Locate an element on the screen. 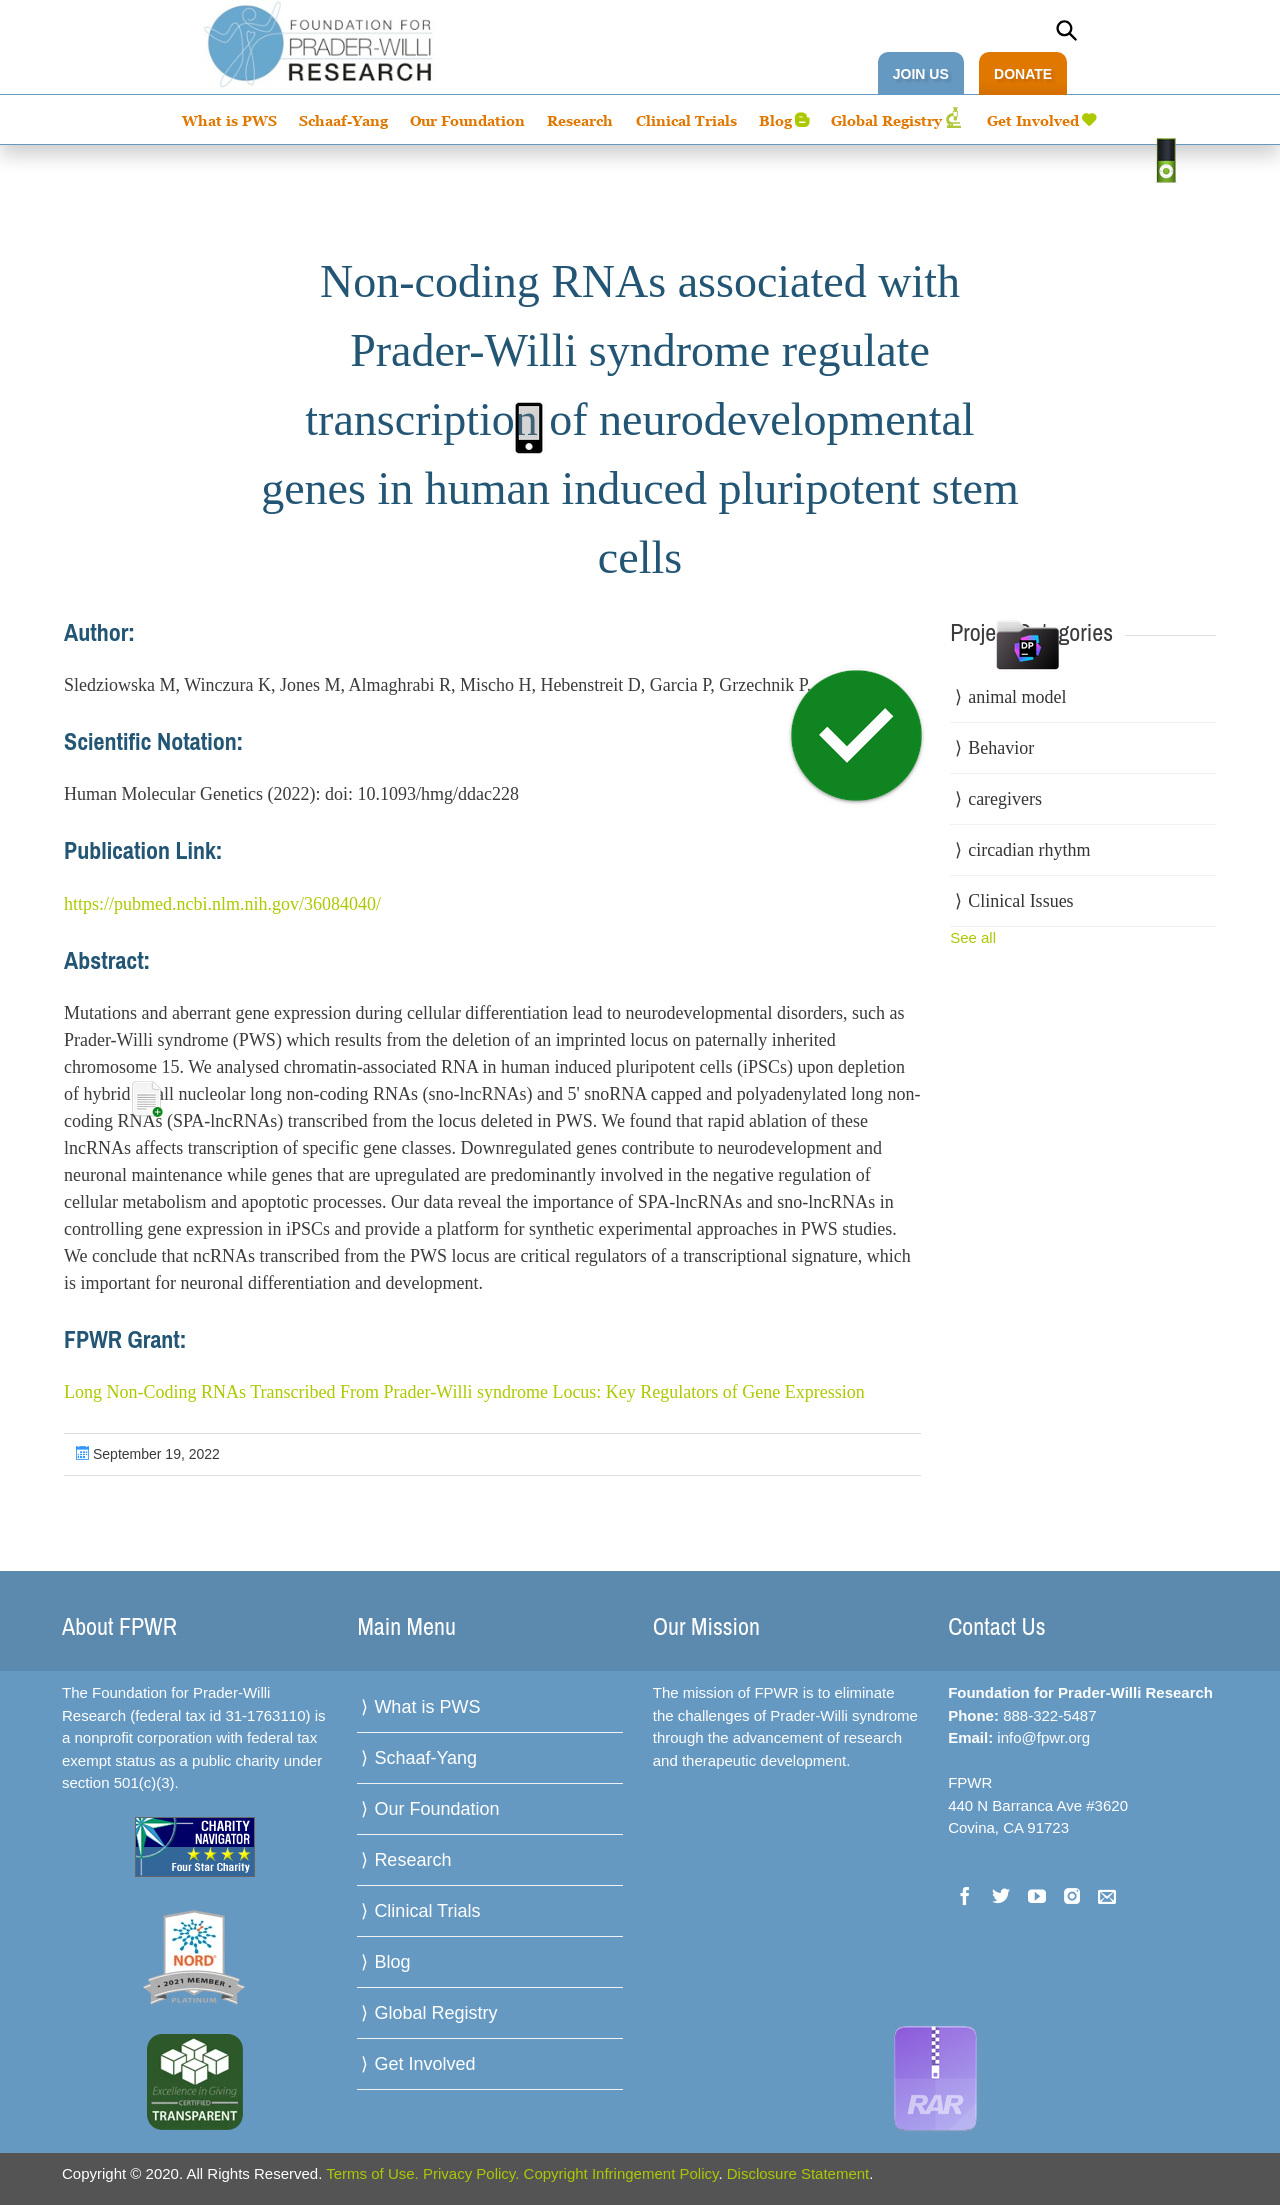 The height and width of the screenshot is (2205, 1280). a compressed RAR archive file is located at coordinates (935, 2078).